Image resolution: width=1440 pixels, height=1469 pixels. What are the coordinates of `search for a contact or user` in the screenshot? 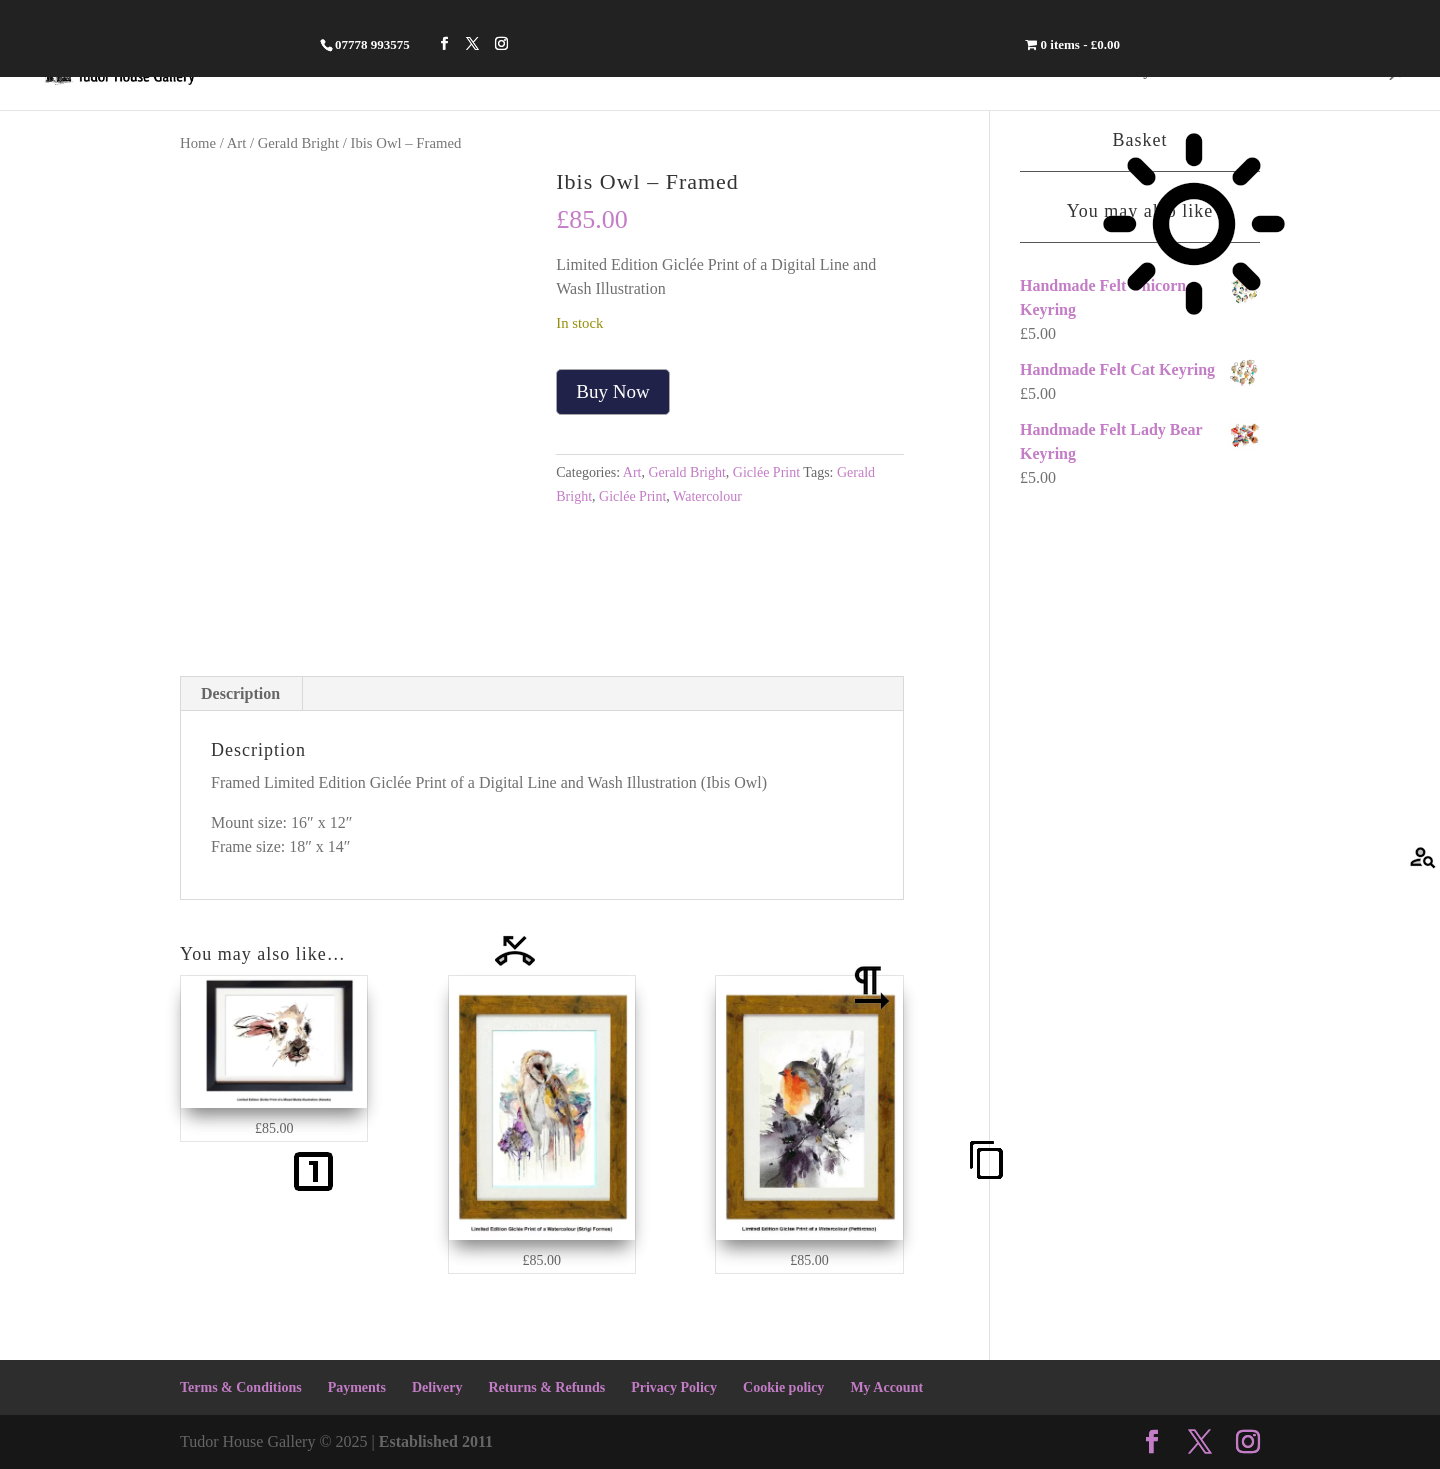 It's located at (1423, 856).